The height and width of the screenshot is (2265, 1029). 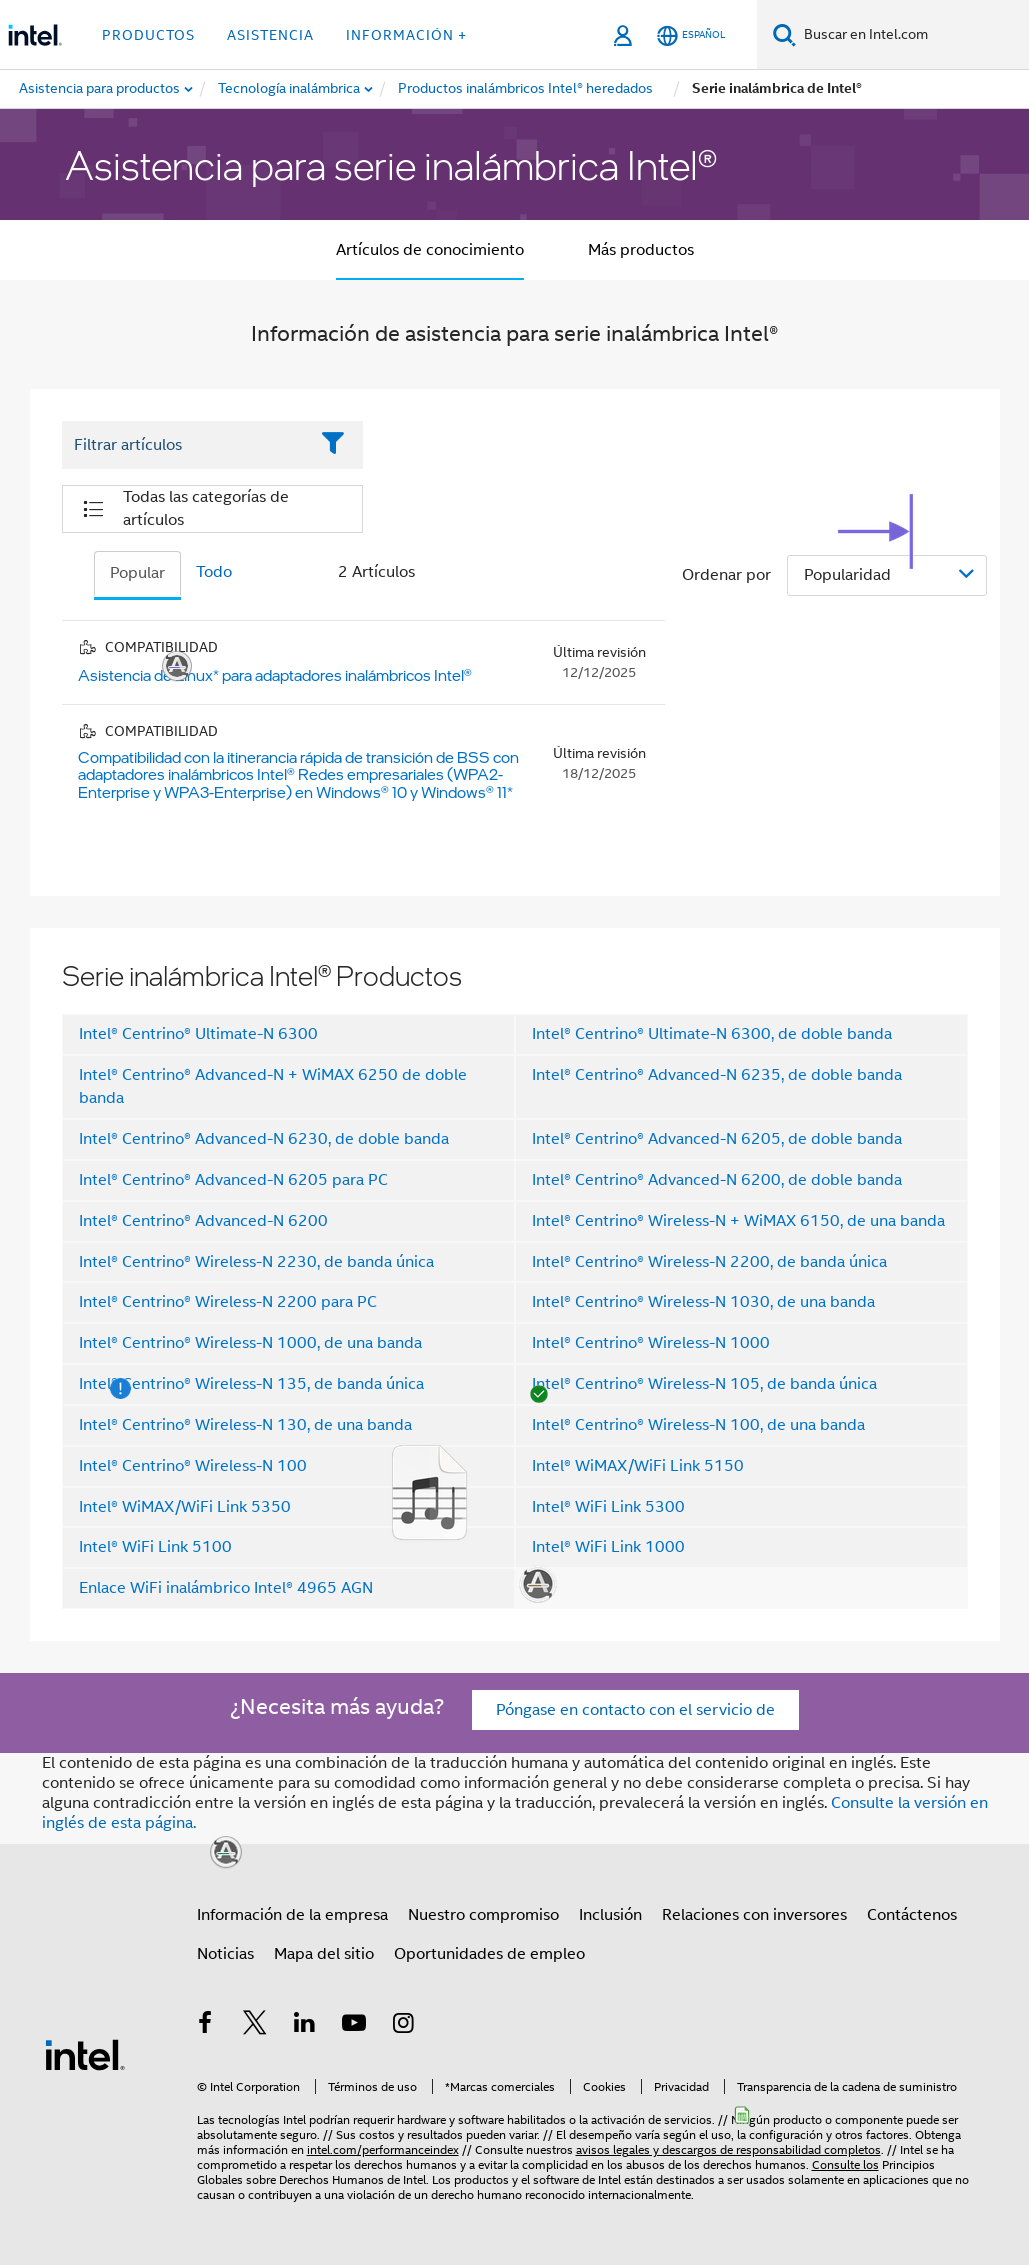 What do you see at coordinates (120, 1388) in the screenshot?
I see `mark email as important` at bounding box center [120, 1388].